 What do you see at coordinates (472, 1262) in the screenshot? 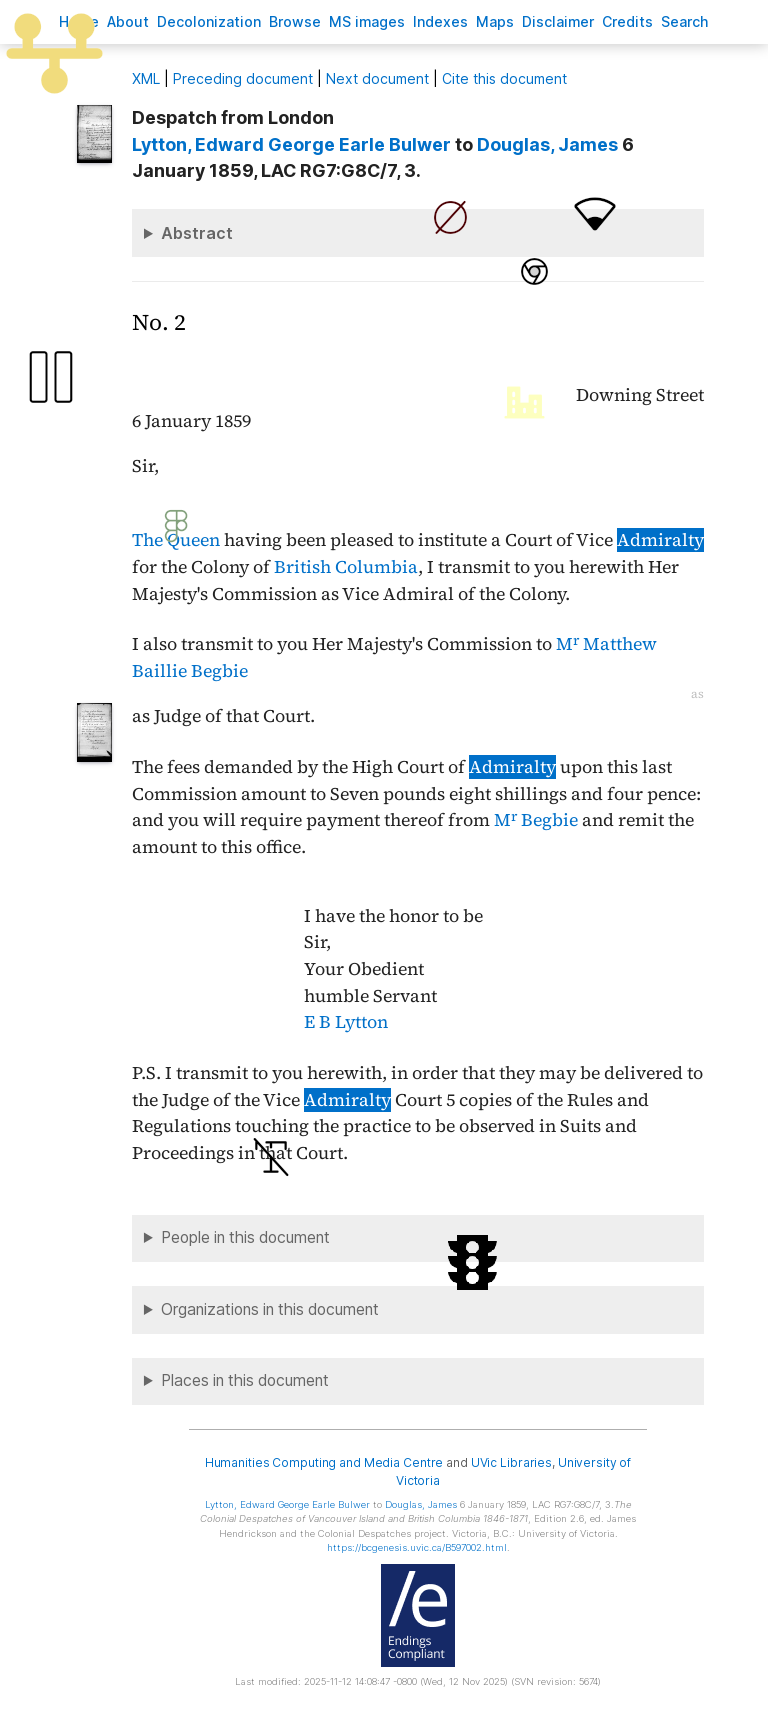
I see `view traffic conditions on map` at bounding box center [472, 1262].